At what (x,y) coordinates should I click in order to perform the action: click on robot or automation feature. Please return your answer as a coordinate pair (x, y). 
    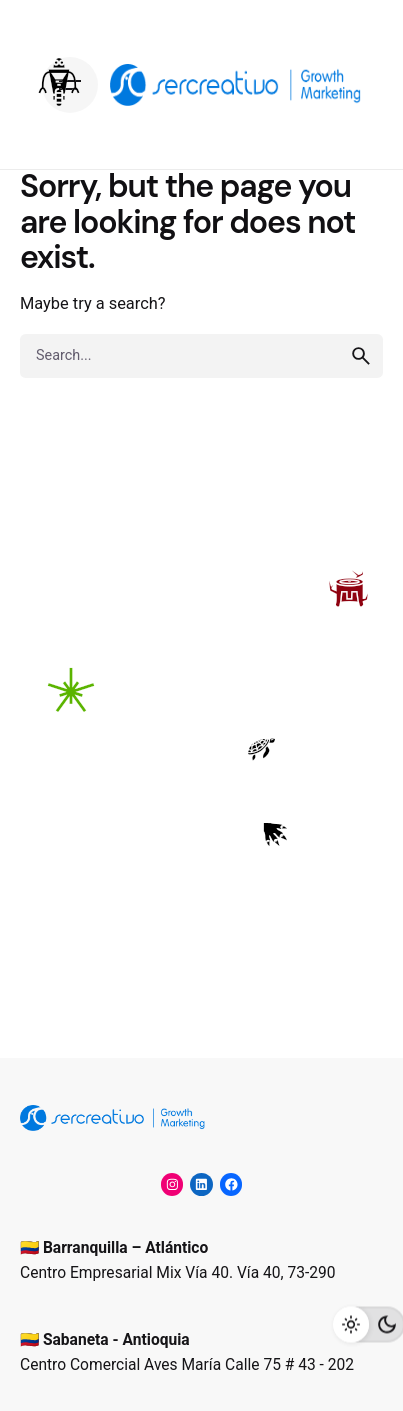
    Looking at the image, I should click on (59, 82).